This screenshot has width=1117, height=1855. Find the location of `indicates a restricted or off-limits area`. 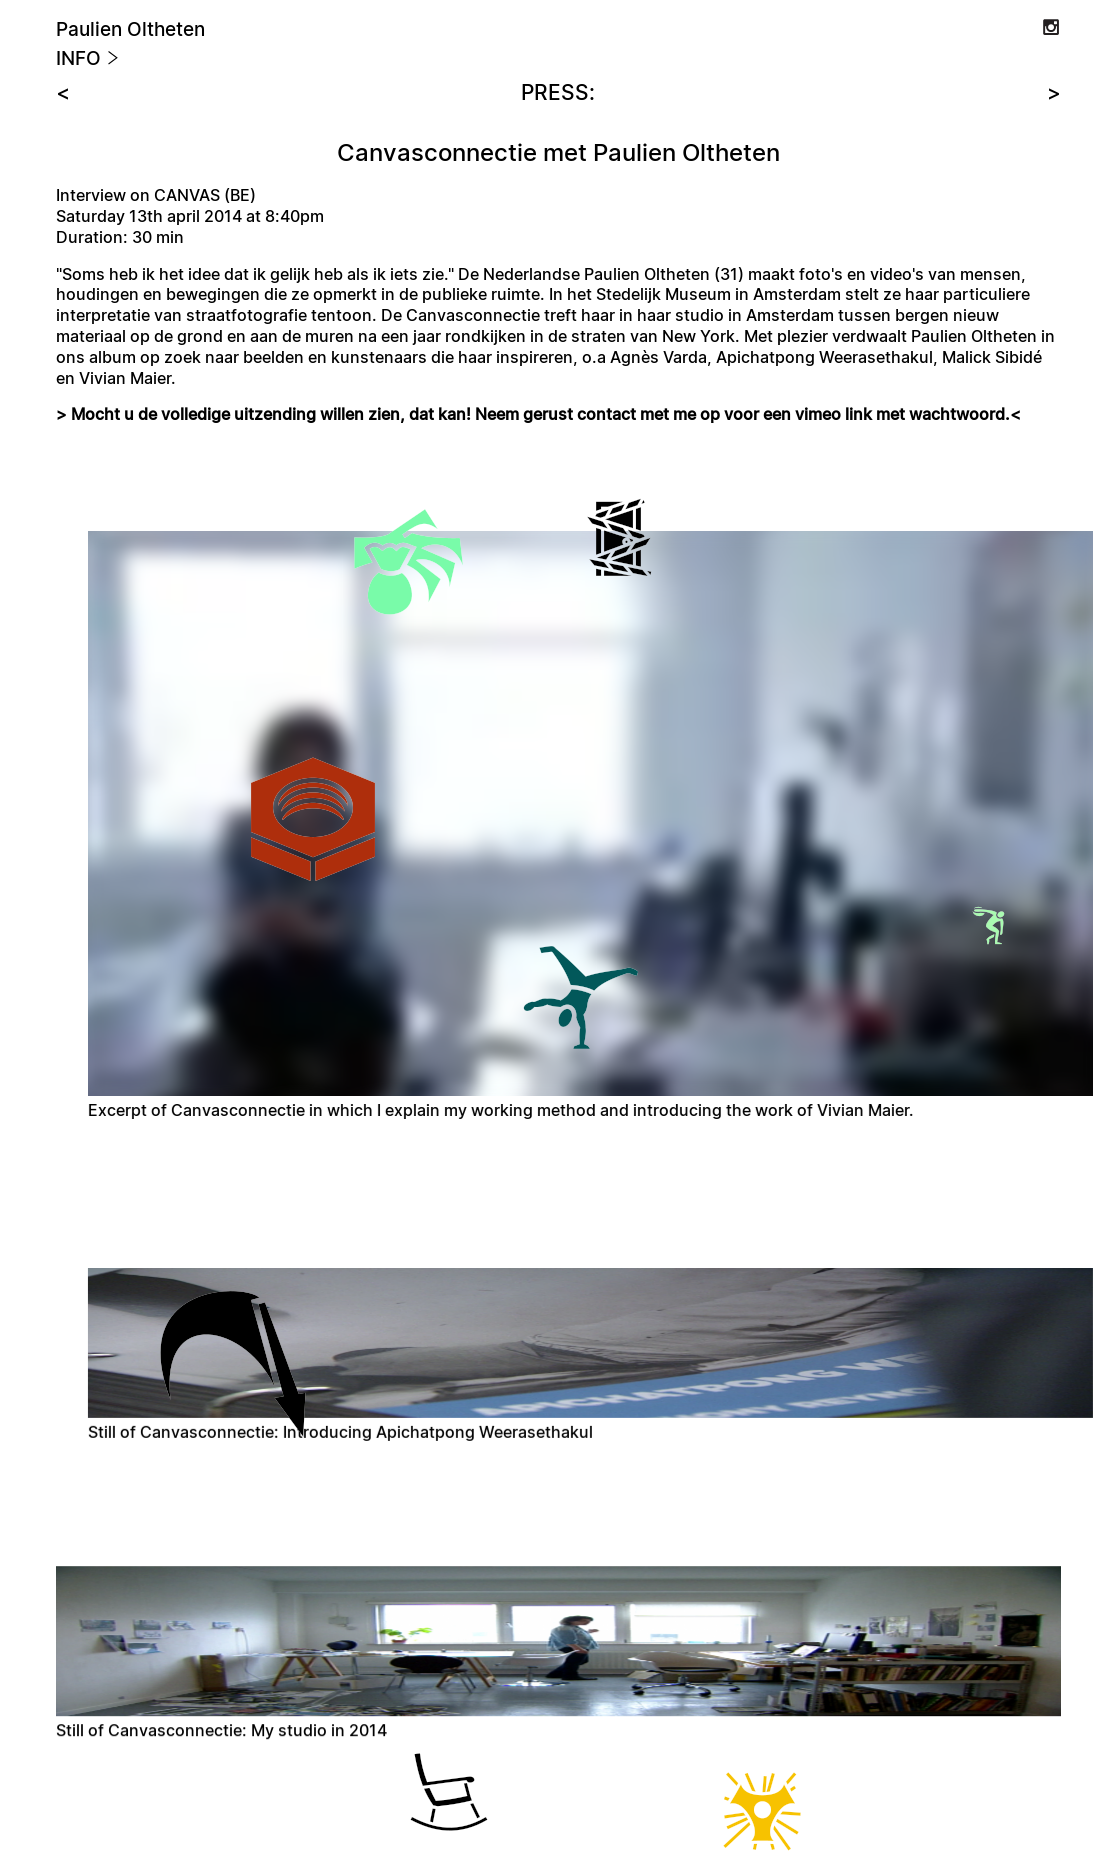

indicates a restricted or off-limits area is located at coordinates (618, 537).